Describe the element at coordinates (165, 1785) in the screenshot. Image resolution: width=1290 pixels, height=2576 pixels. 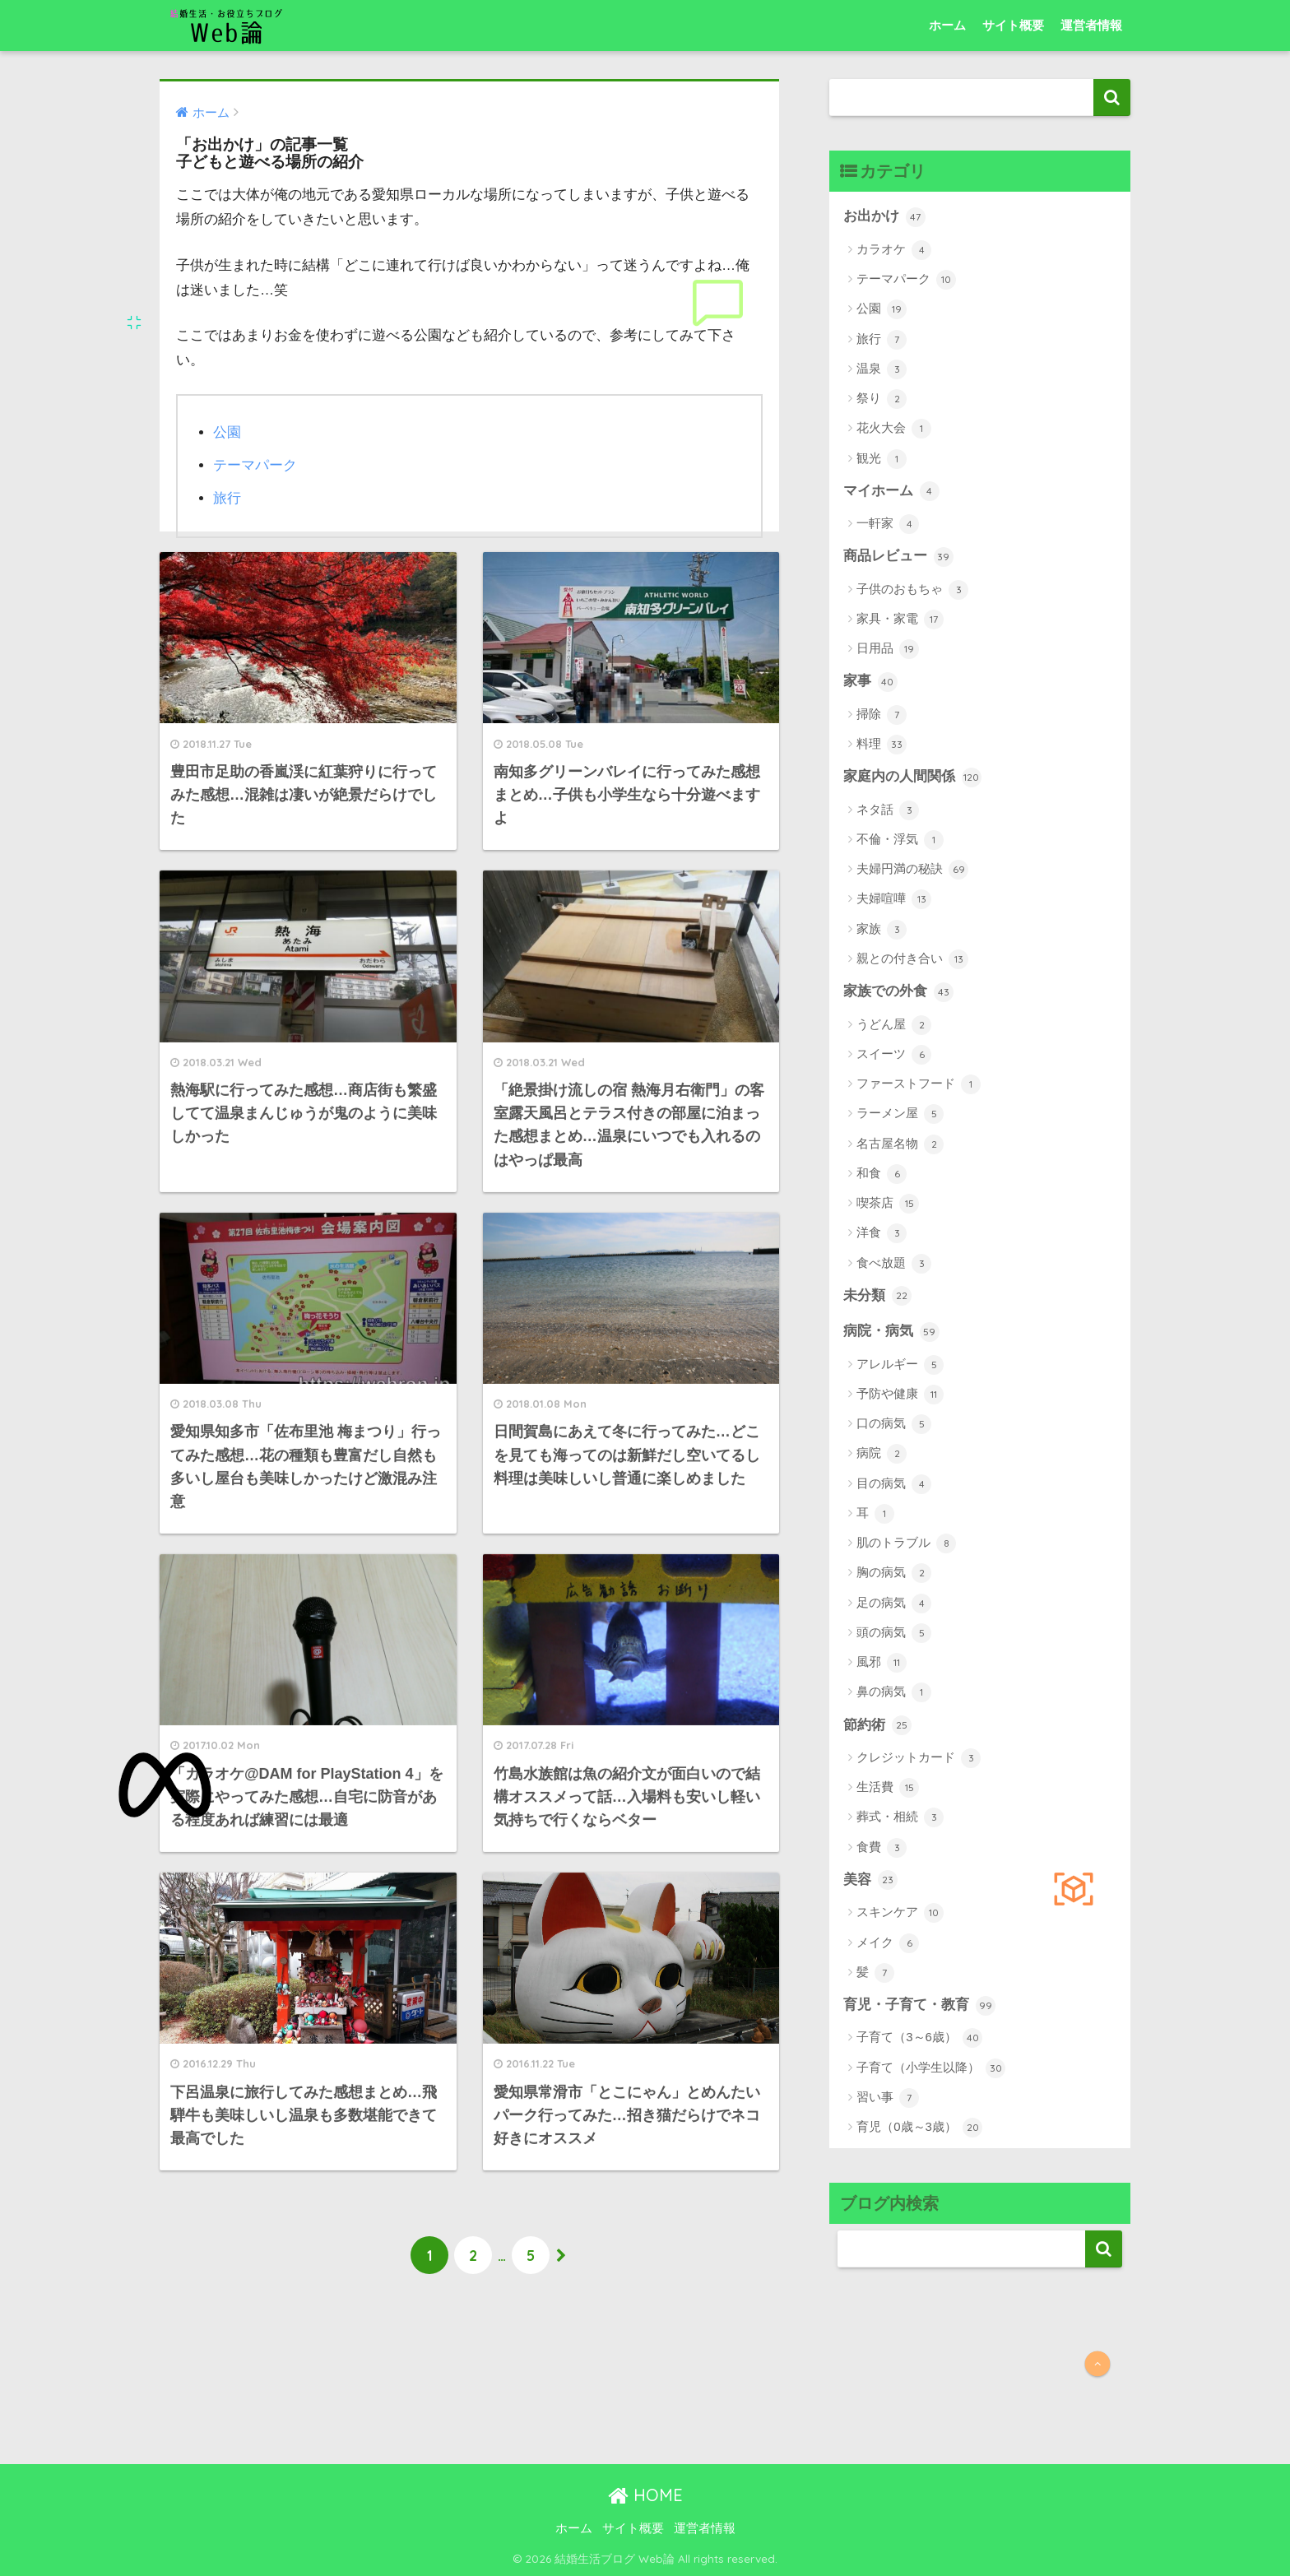
I see `Meta company logo` at that location.